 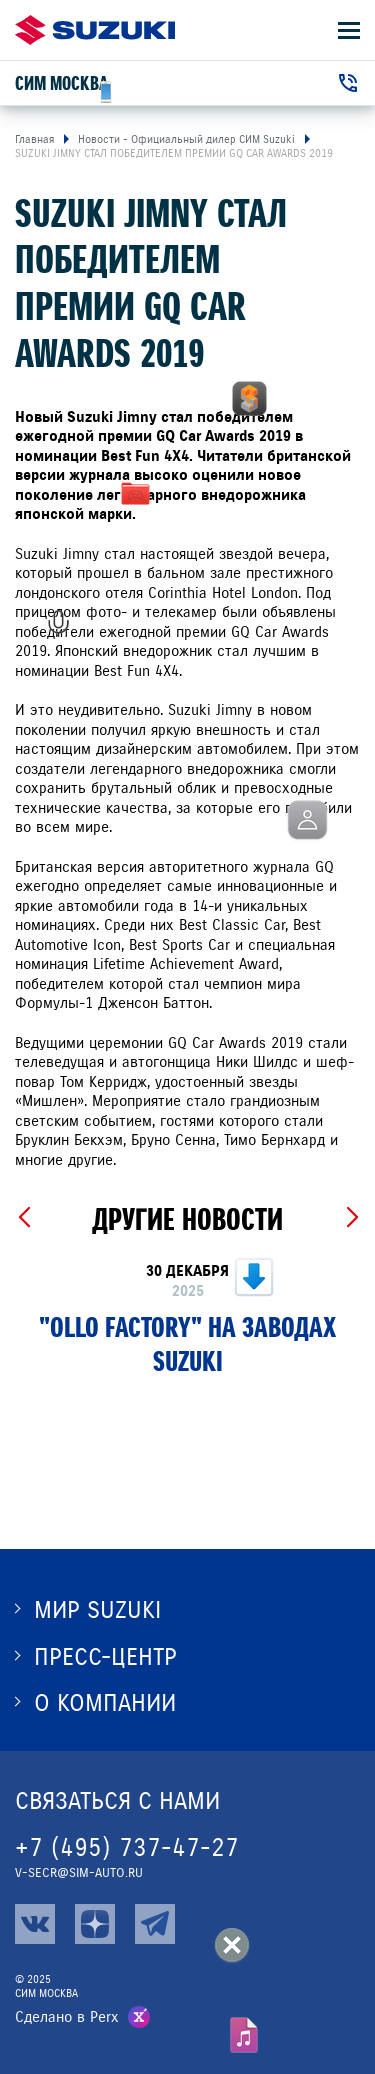 What do you see at coordinates (58, 623) in the screenshot?
I see `access microphone settings` at bounding box center [58, 623].